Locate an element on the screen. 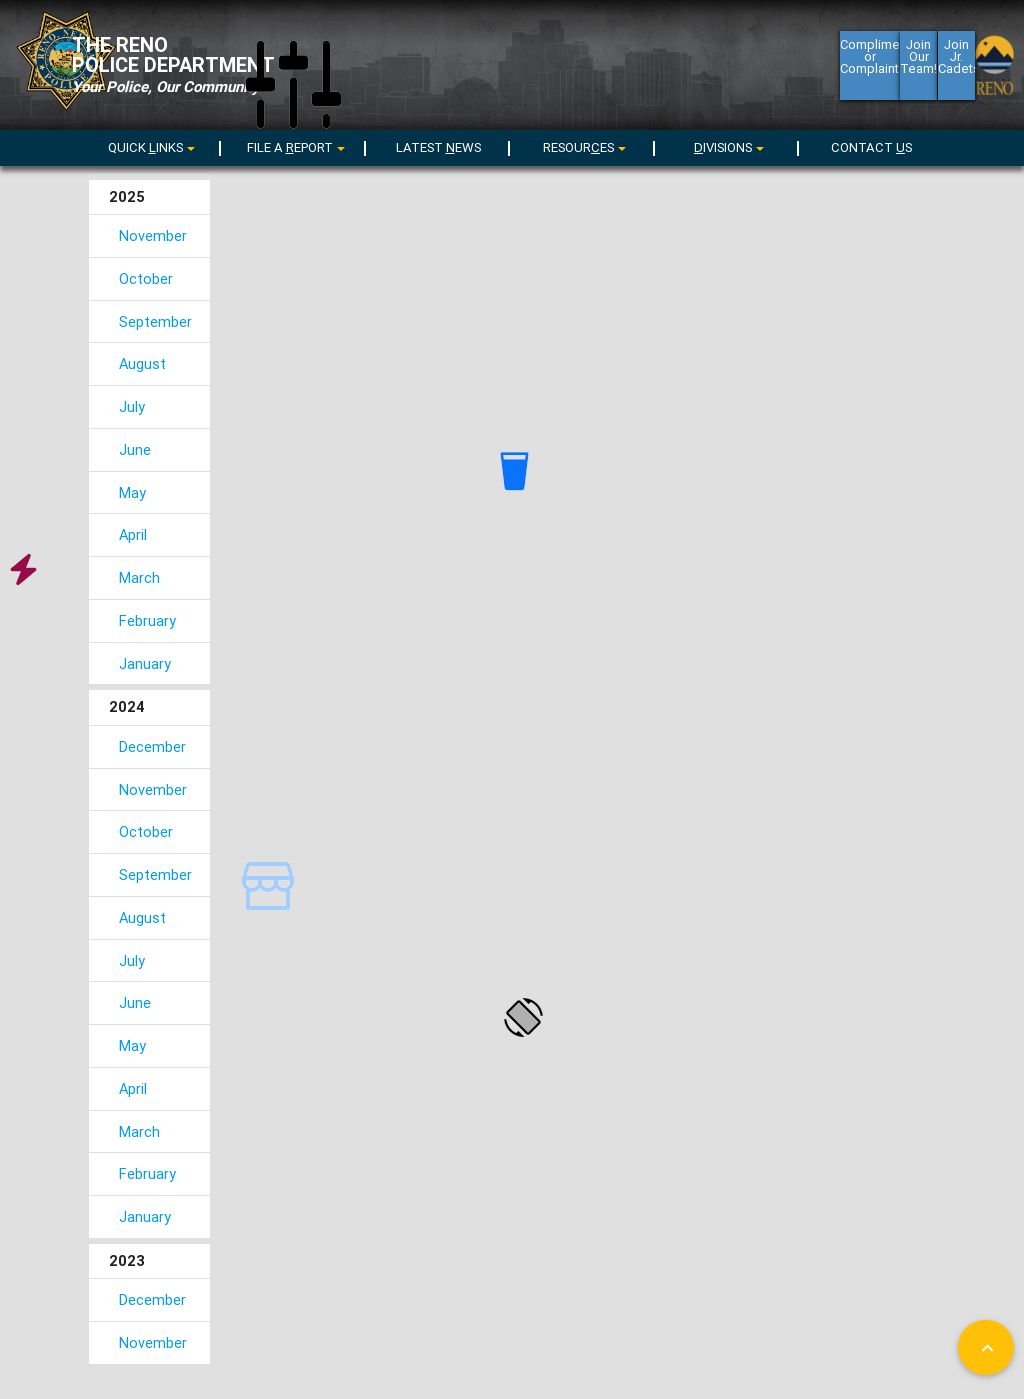 Image resolution: width=1024 pixels, height=1399 pixels. browse bars or pubs nearby is located at coordinates (514, 470).